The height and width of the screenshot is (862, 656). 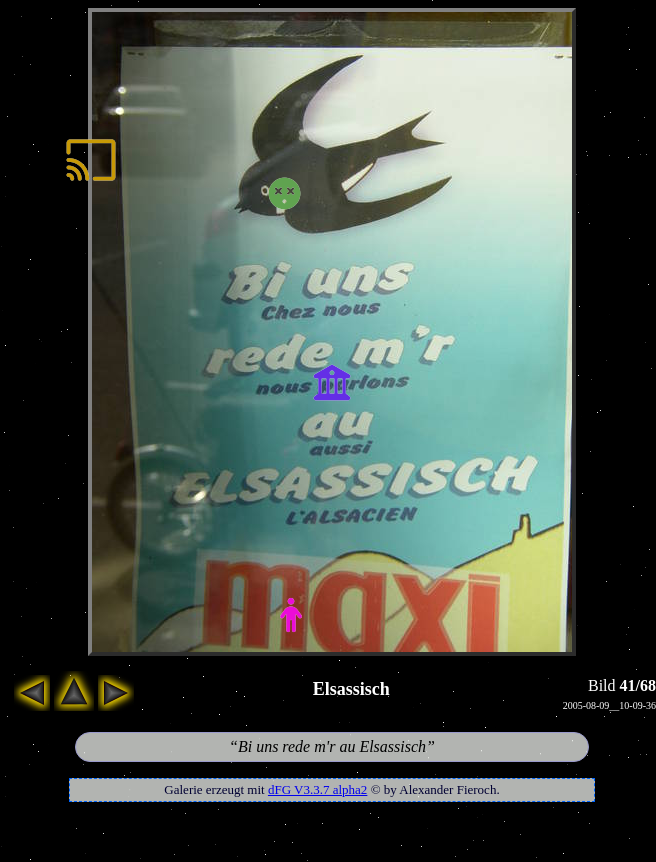 I want to click on indicates an error or failed action, so click(x=284, y=193).